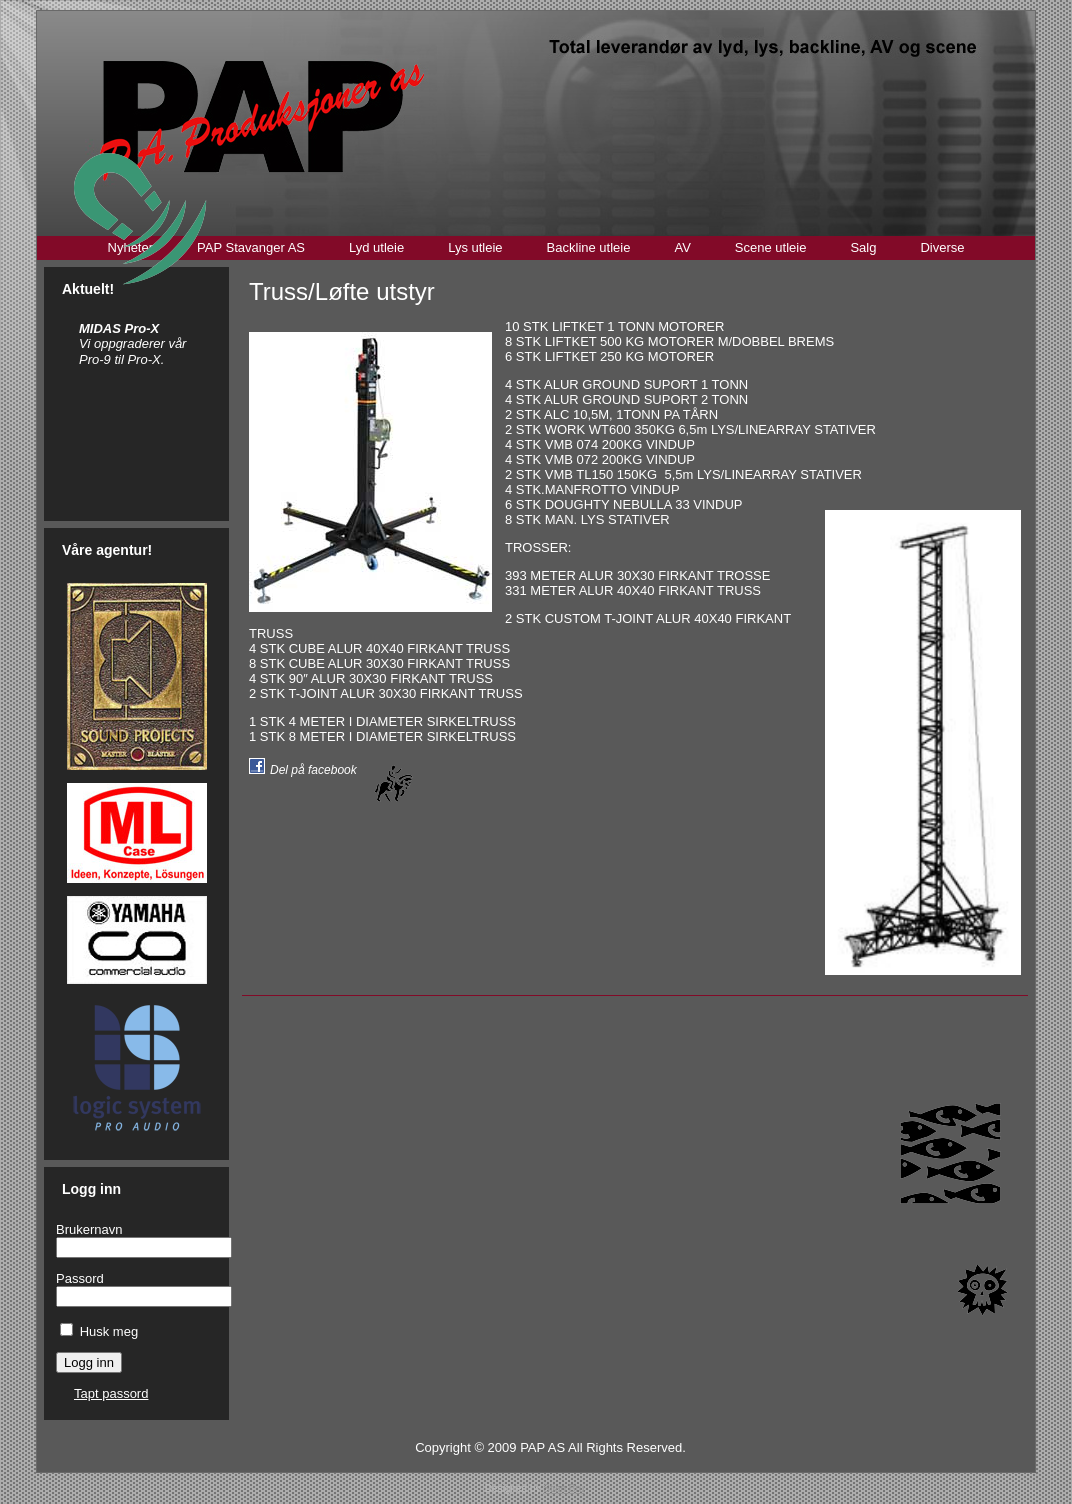 This screenshot has height=1504, width=1072. What do you see at coordinates (982, 1289) in the screenshot?
I see `indicates a surprise enemy encounter or ambush` at bounding box center [982, 1289].